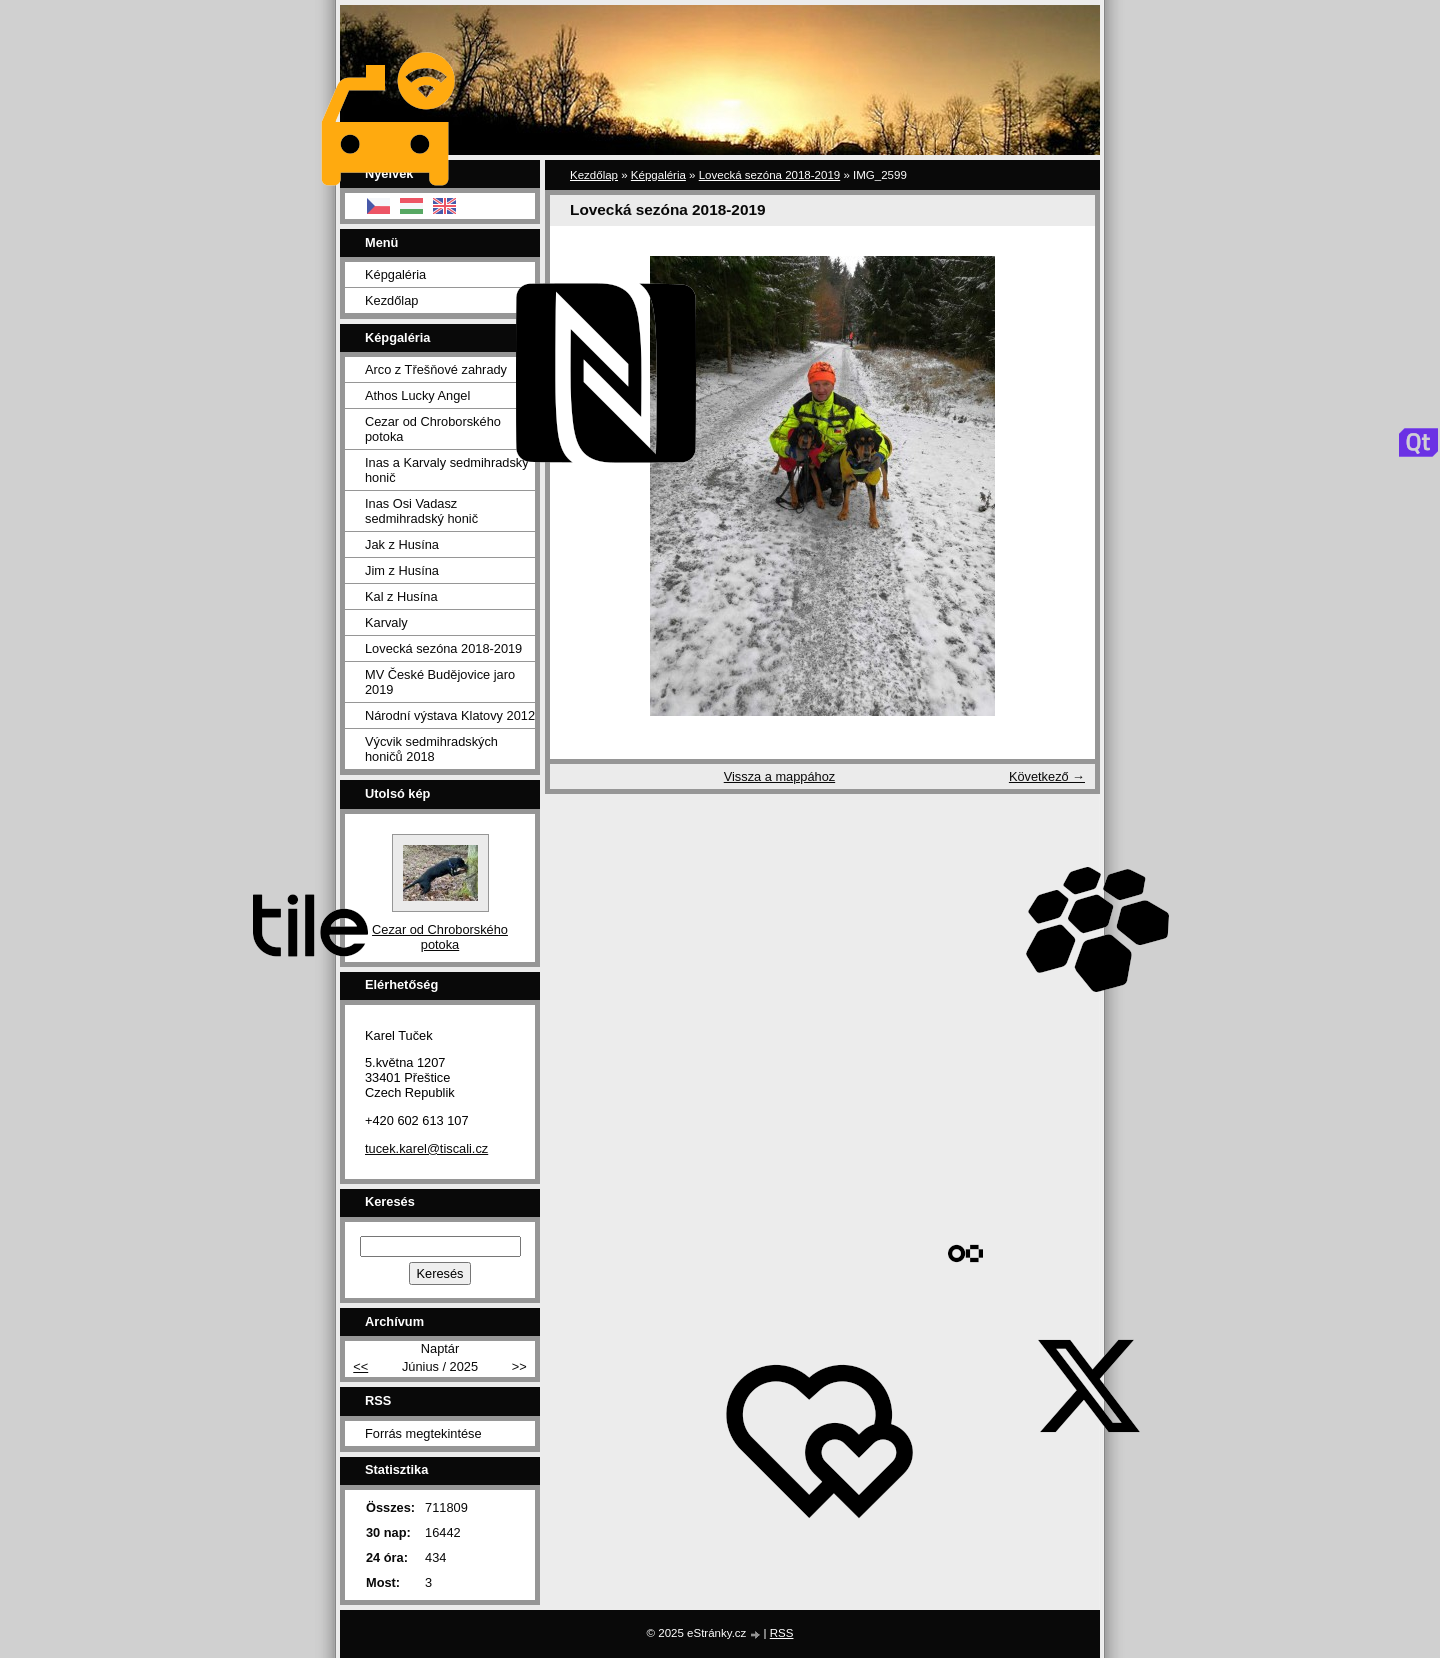 The image size is (1440, 1658). I want to click on indicates NFC connectivity is available, so click(606, 373).